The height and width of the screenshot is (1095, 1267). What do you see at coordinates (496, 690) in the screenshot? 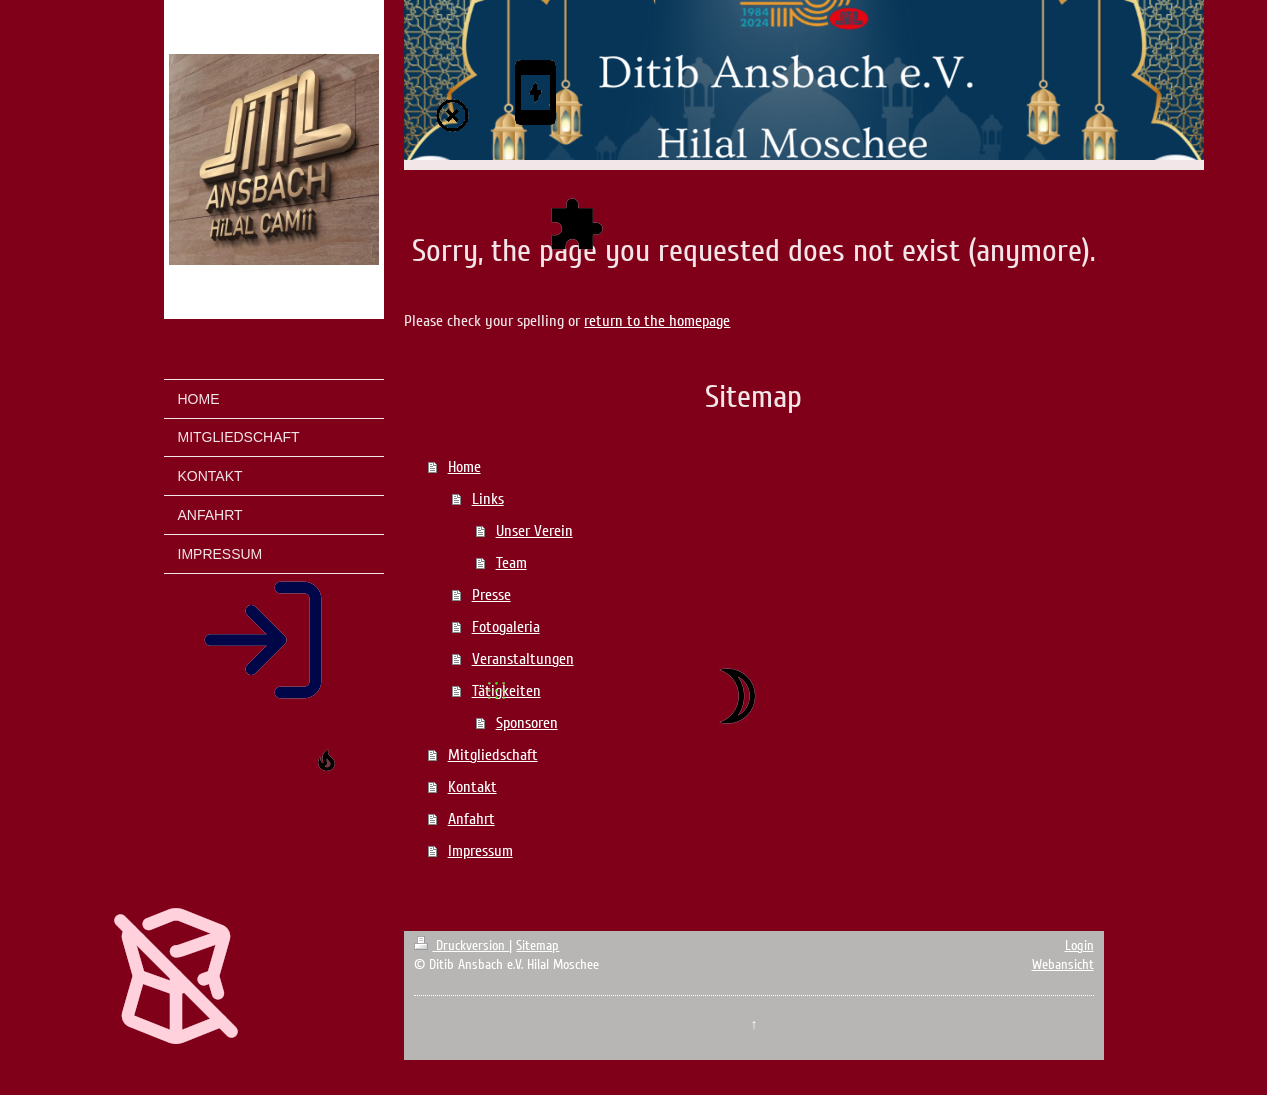
I see `open app drawer or launcher` at bounding box center [496, 690].